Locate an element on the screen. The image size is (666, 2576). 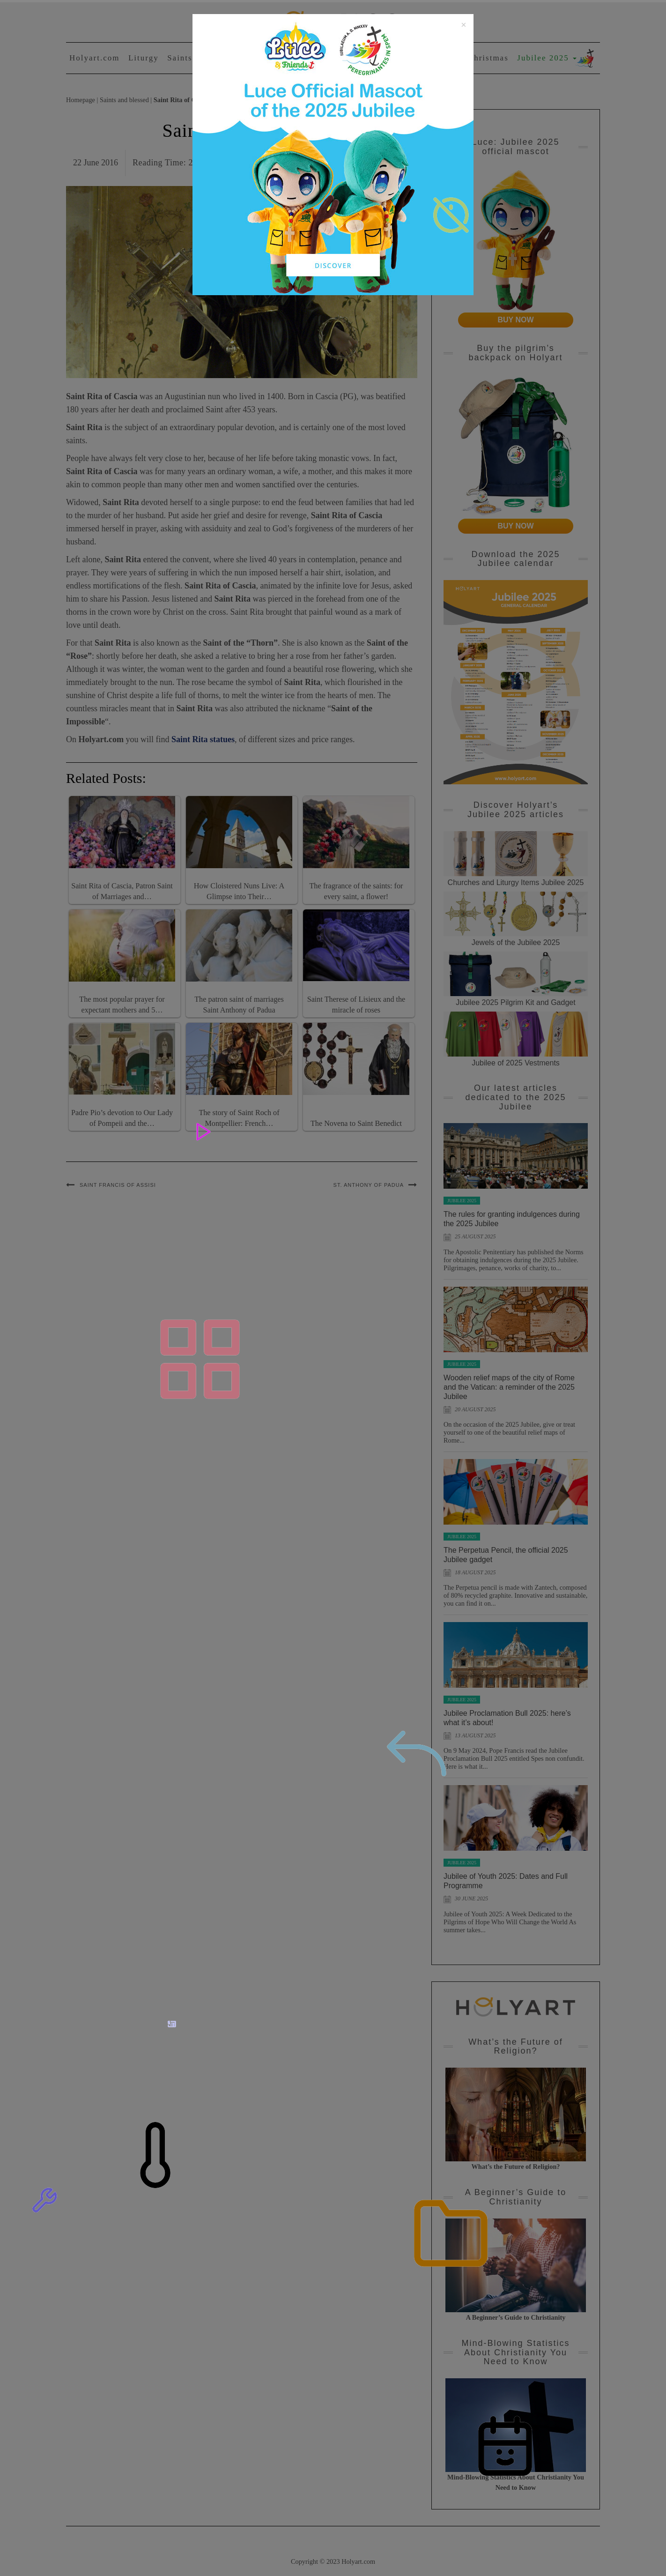
view items in grid layout is located at coordinates (200, 1359).